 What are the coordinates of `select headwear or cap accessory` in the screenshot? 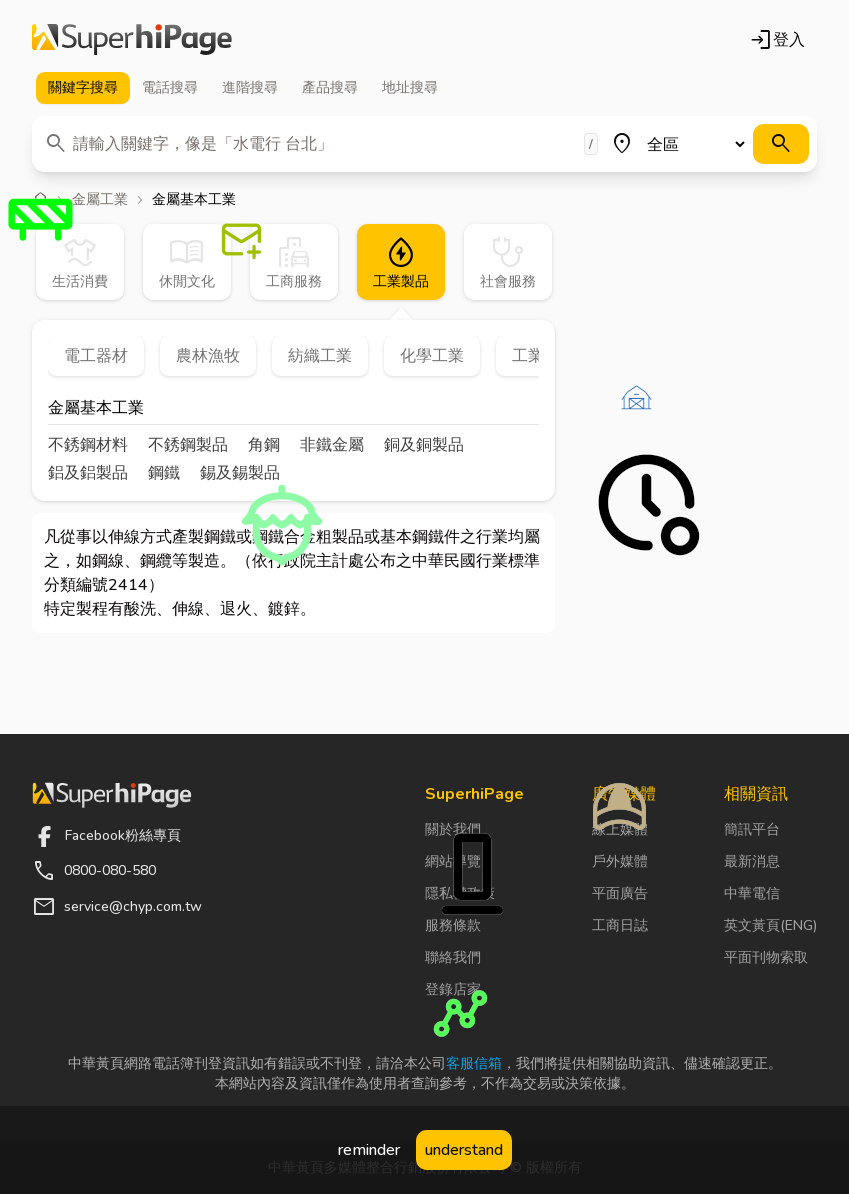 It's located at (619, 809).